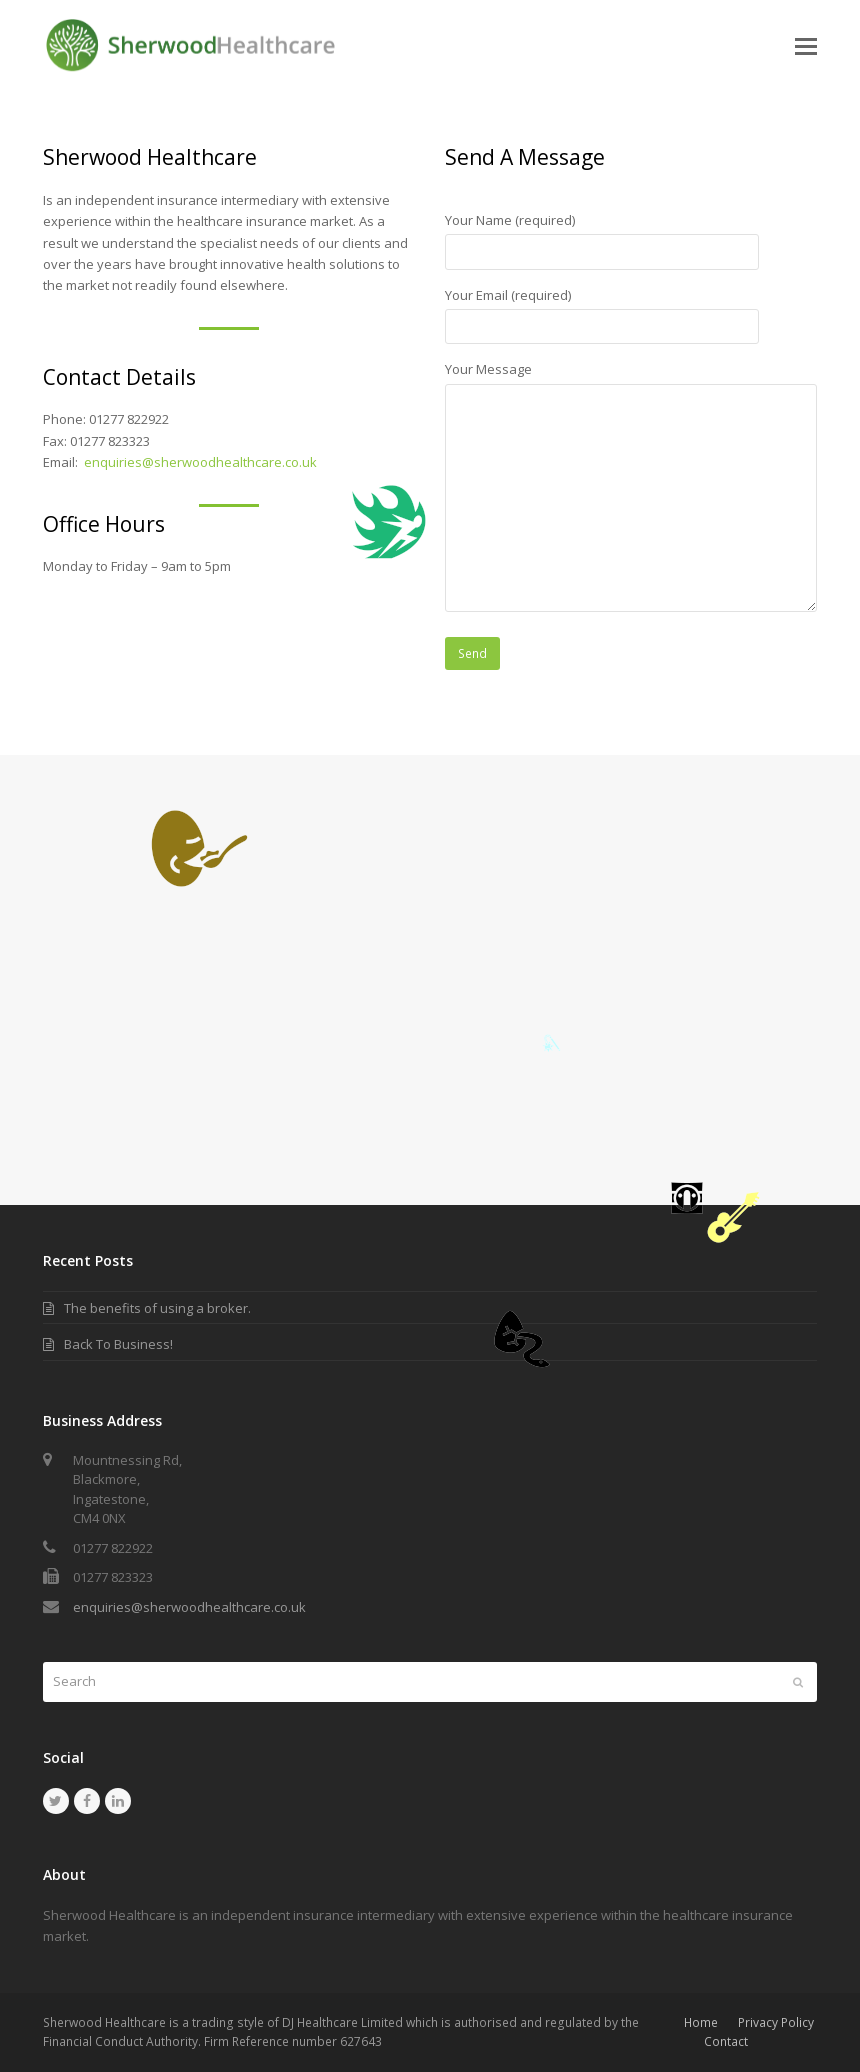 The height and width of the screenshot is (2072, 860). Describe the element at coordinates (199, 848) in the screenshot. I see `indicates eating or mealtime activity` at that location.